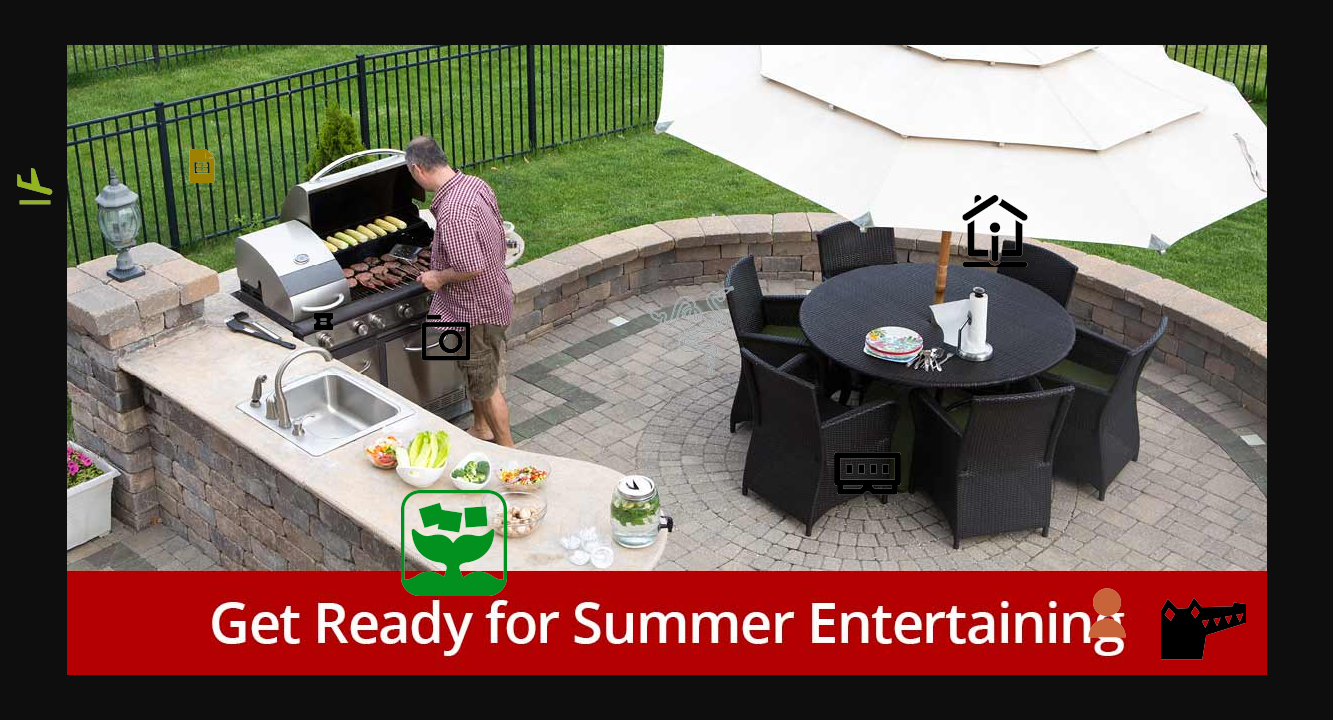 The image size is (1333, 720). I want to click on view available coupons or discounts, so click(323, 321).